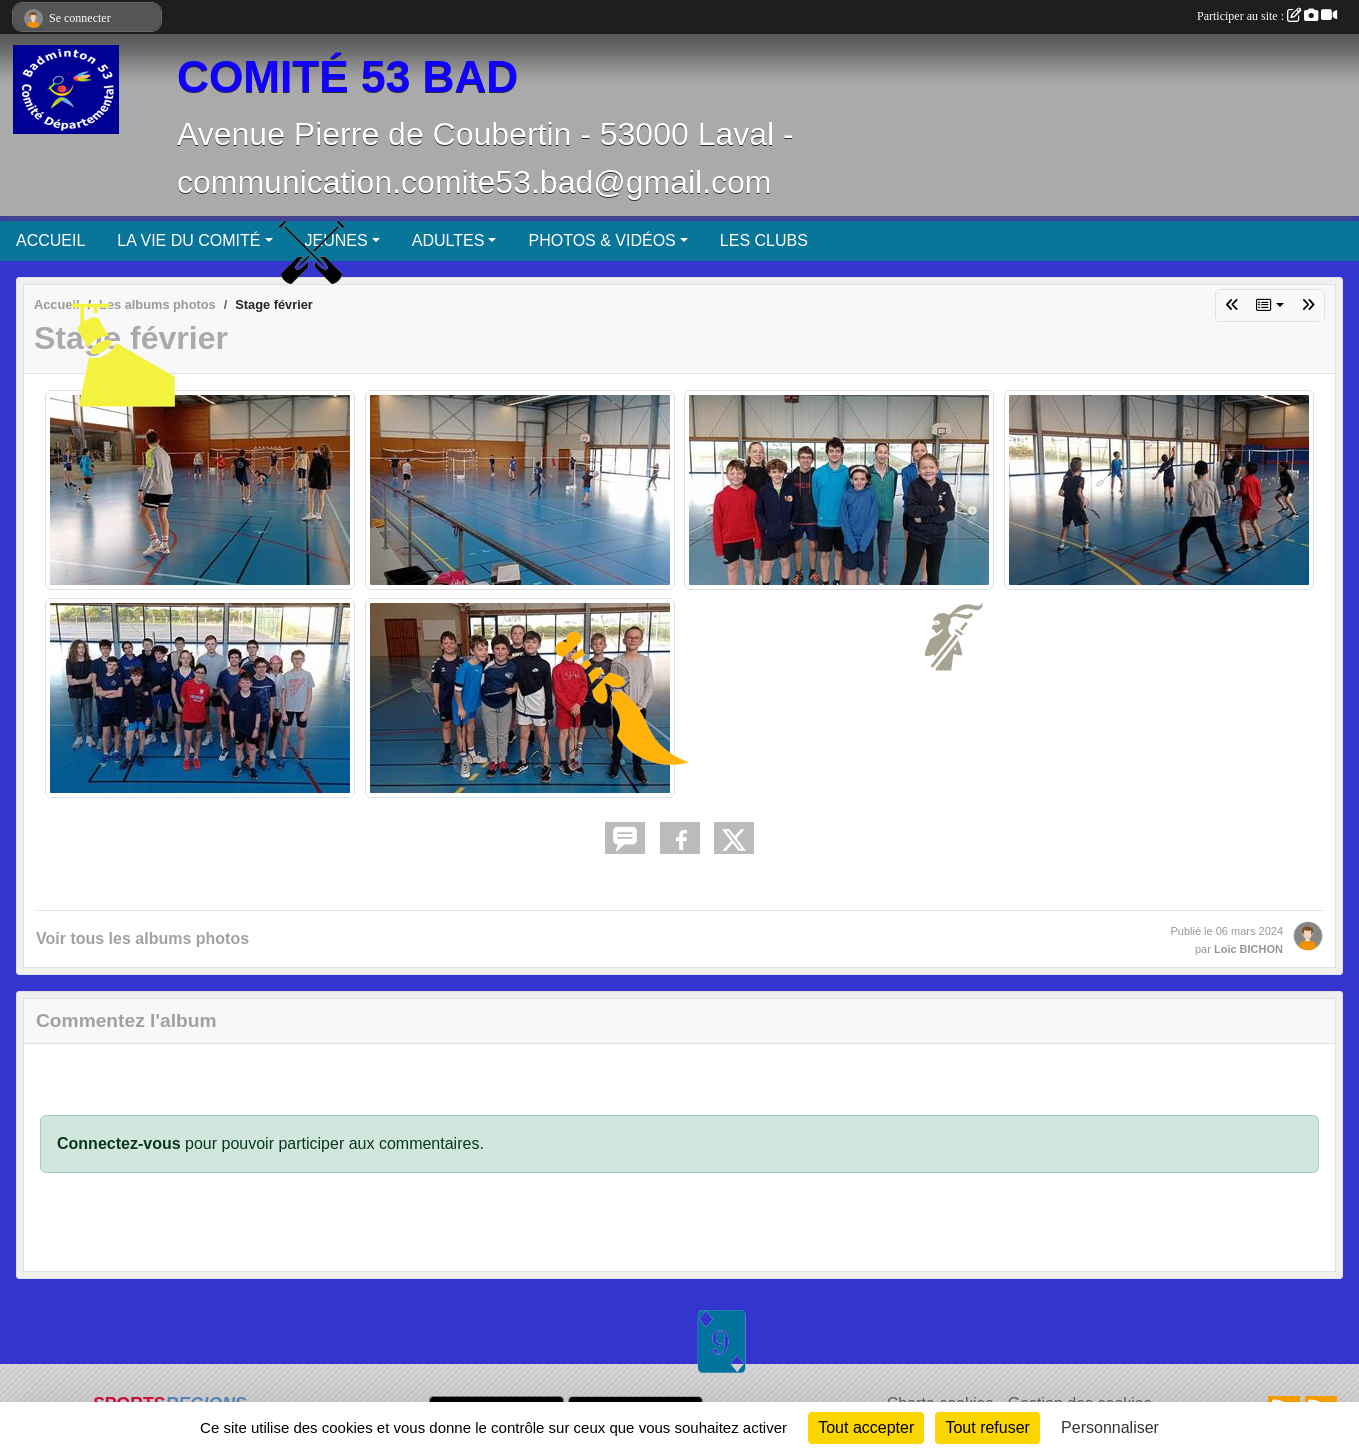 The width and height of the screenshot is (1359, 1454). Describe the element at coordinates (123, 355) in the screenshot. I see `adjust stage or spotlight settings` at that location.